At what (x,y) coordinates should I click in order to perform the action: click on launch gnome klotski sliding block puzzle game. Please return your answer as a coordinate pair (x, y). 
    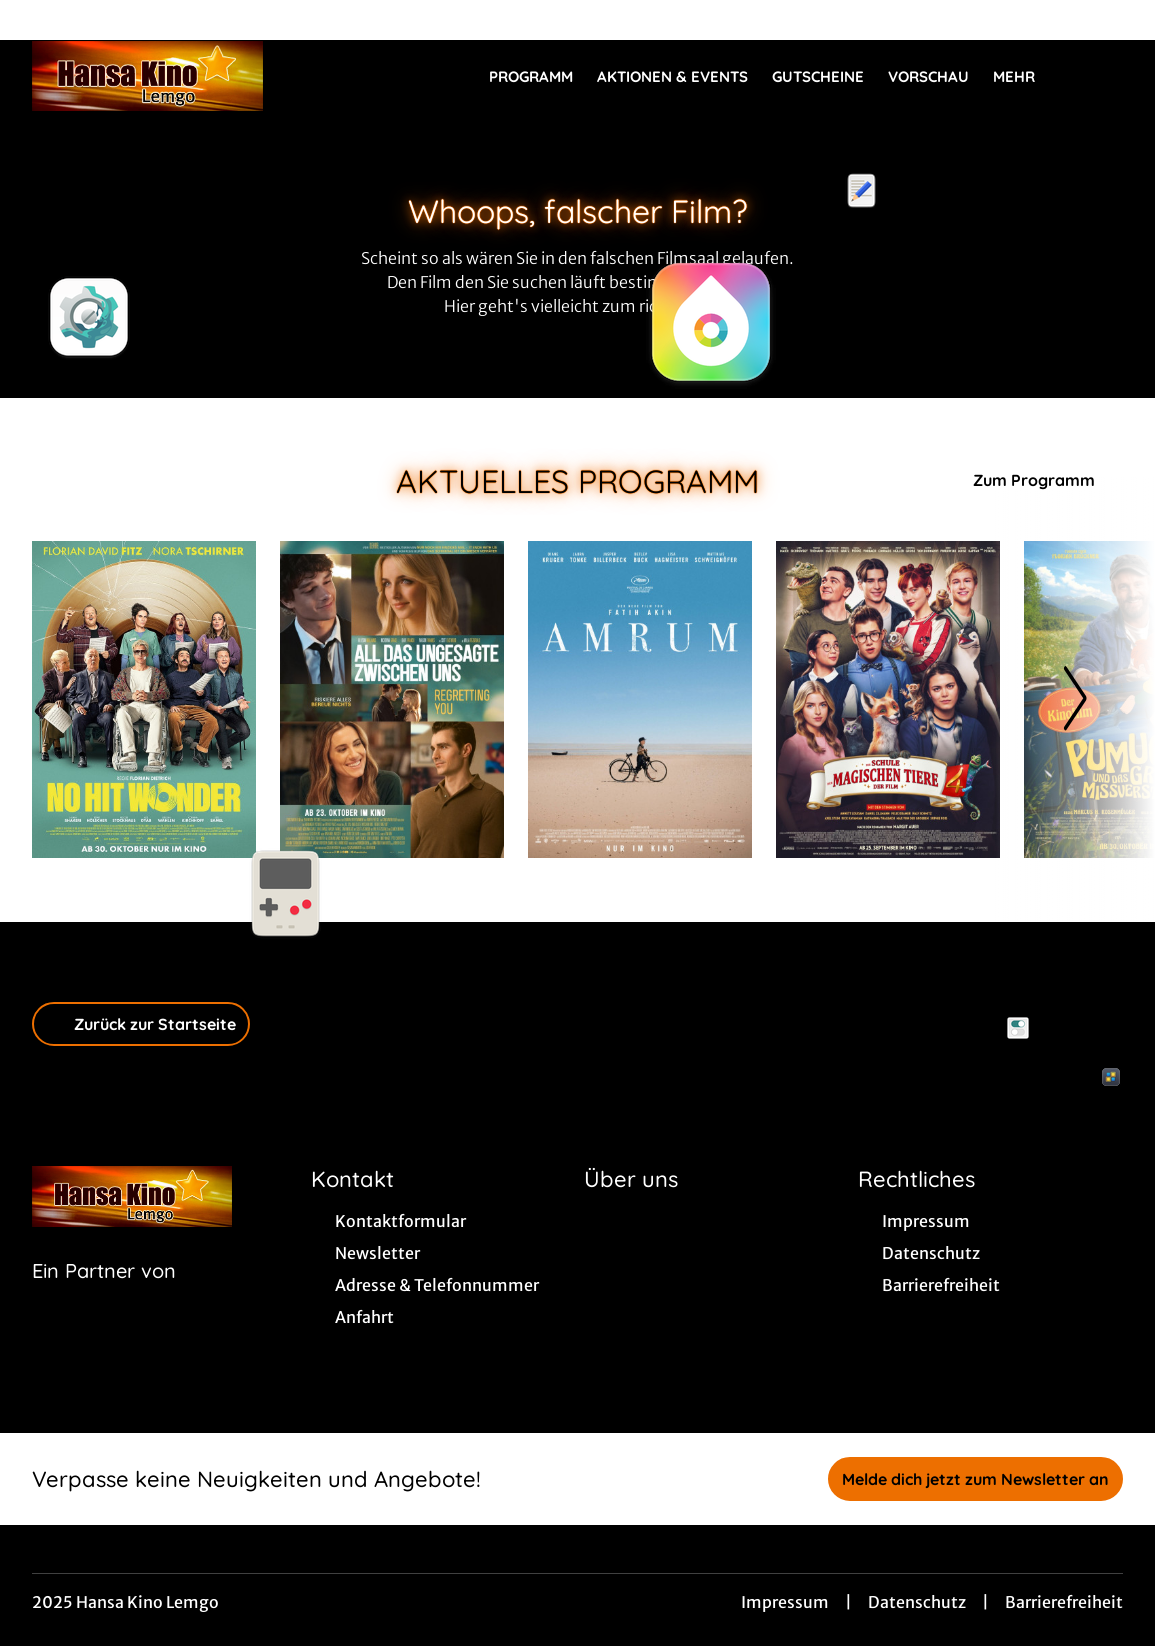
    Looking at the image, I should click on (1111, 1077).